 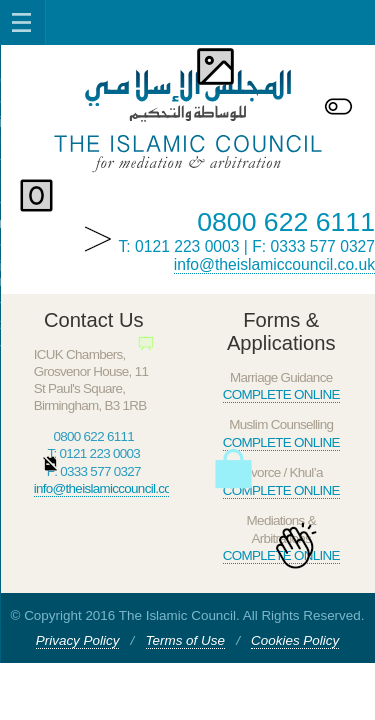 What do you see at coordinates (233, 468) in the screenshot?
I see `view your shopping bag` at bounding box center [233, 468].